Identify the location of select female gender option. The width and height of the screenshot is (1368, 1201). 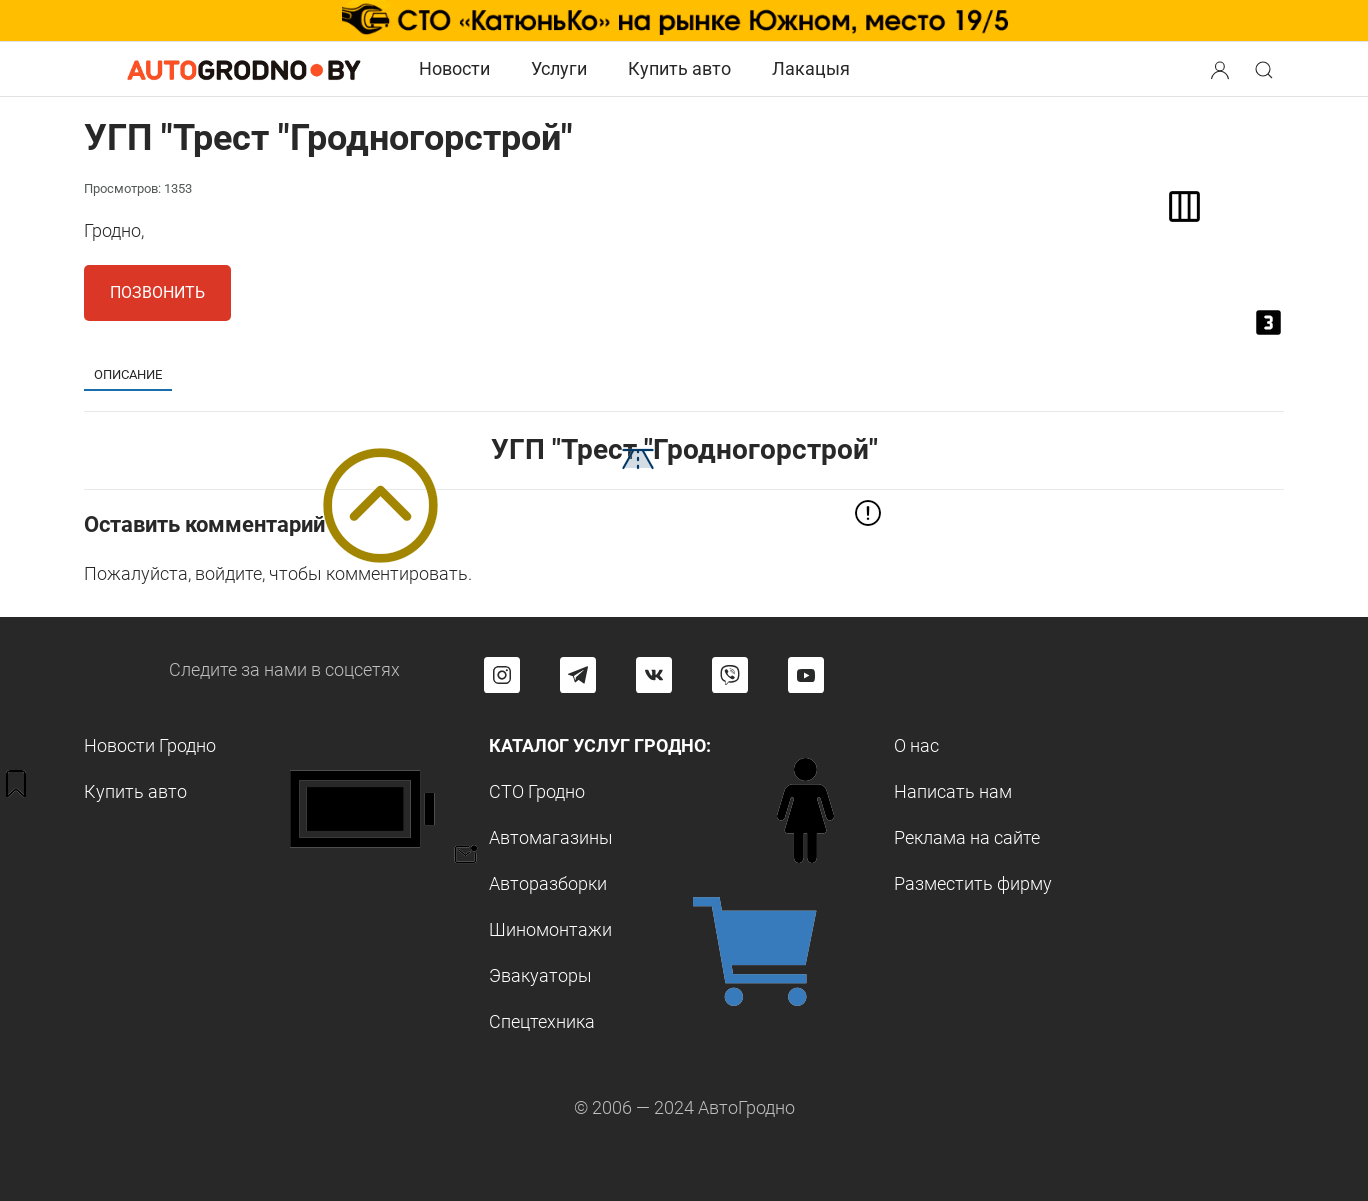
(805, 810).